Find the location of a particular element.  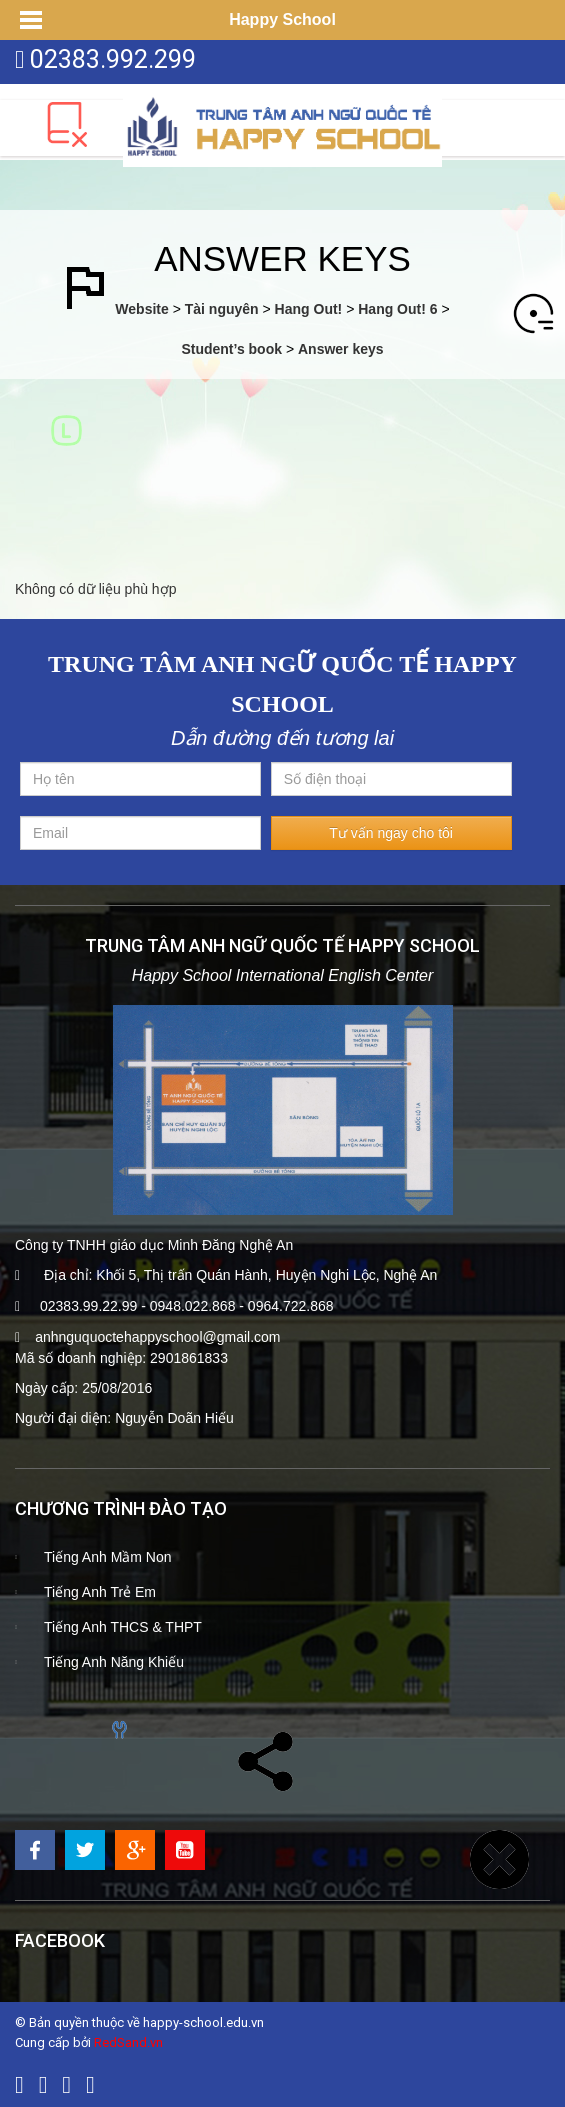

share content to social media is located at coordinates (265, 1761).